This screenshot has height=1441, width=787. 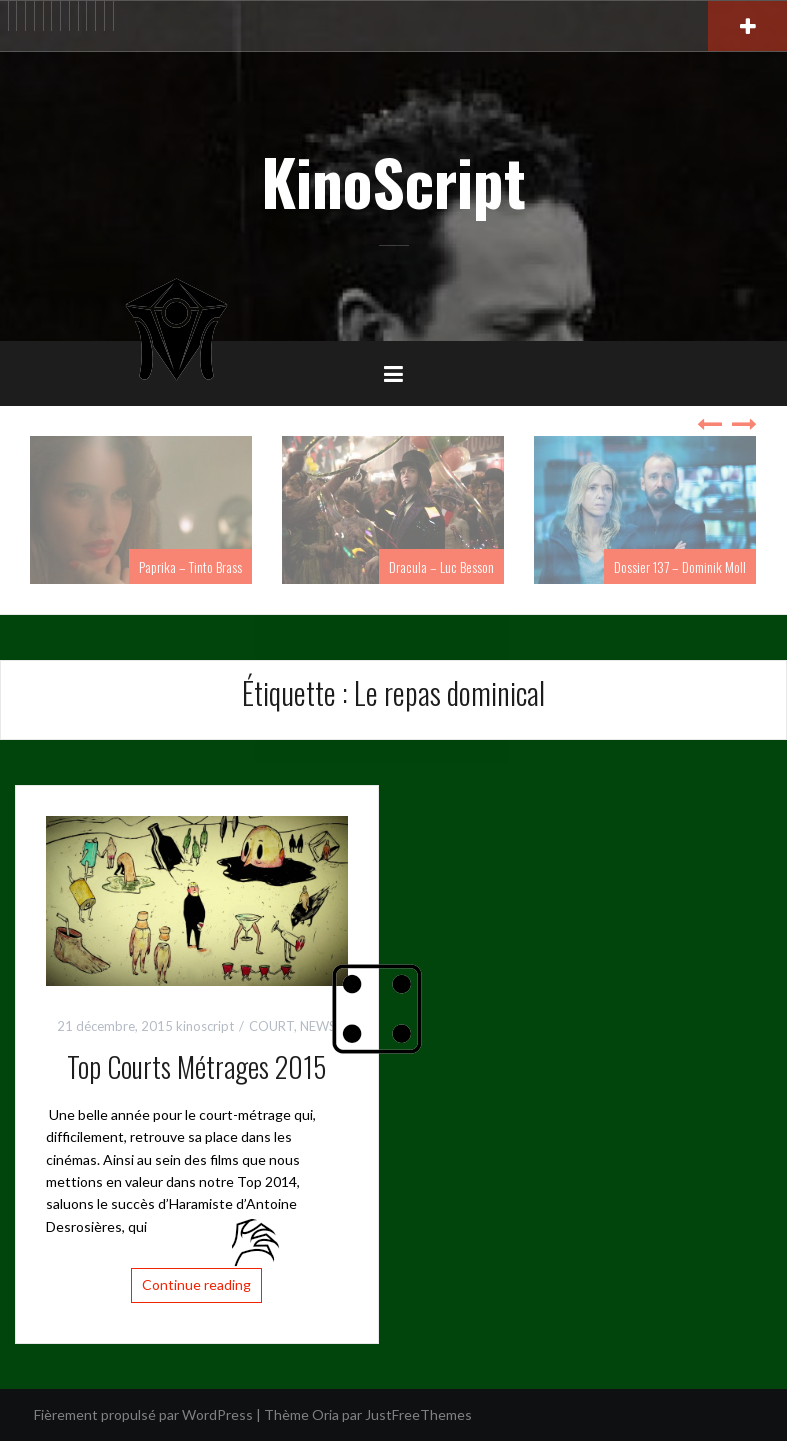 What do you see at coordinates (377, 1009) in the screenshot?
I see `roll the dice or randomize selection` at bounding box center [377, 1009].